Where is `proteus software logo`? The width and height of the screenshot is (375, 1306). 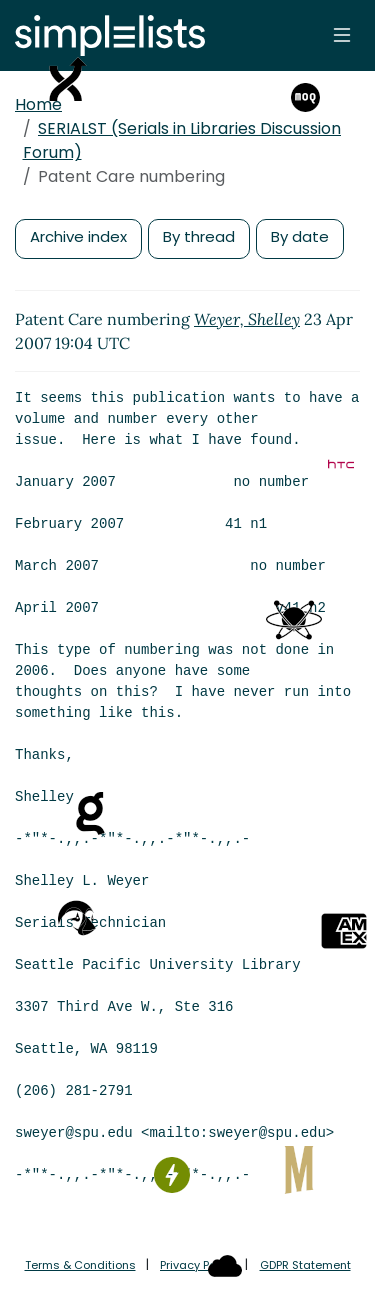
proteus software logo is located at coordinates (294, 620).